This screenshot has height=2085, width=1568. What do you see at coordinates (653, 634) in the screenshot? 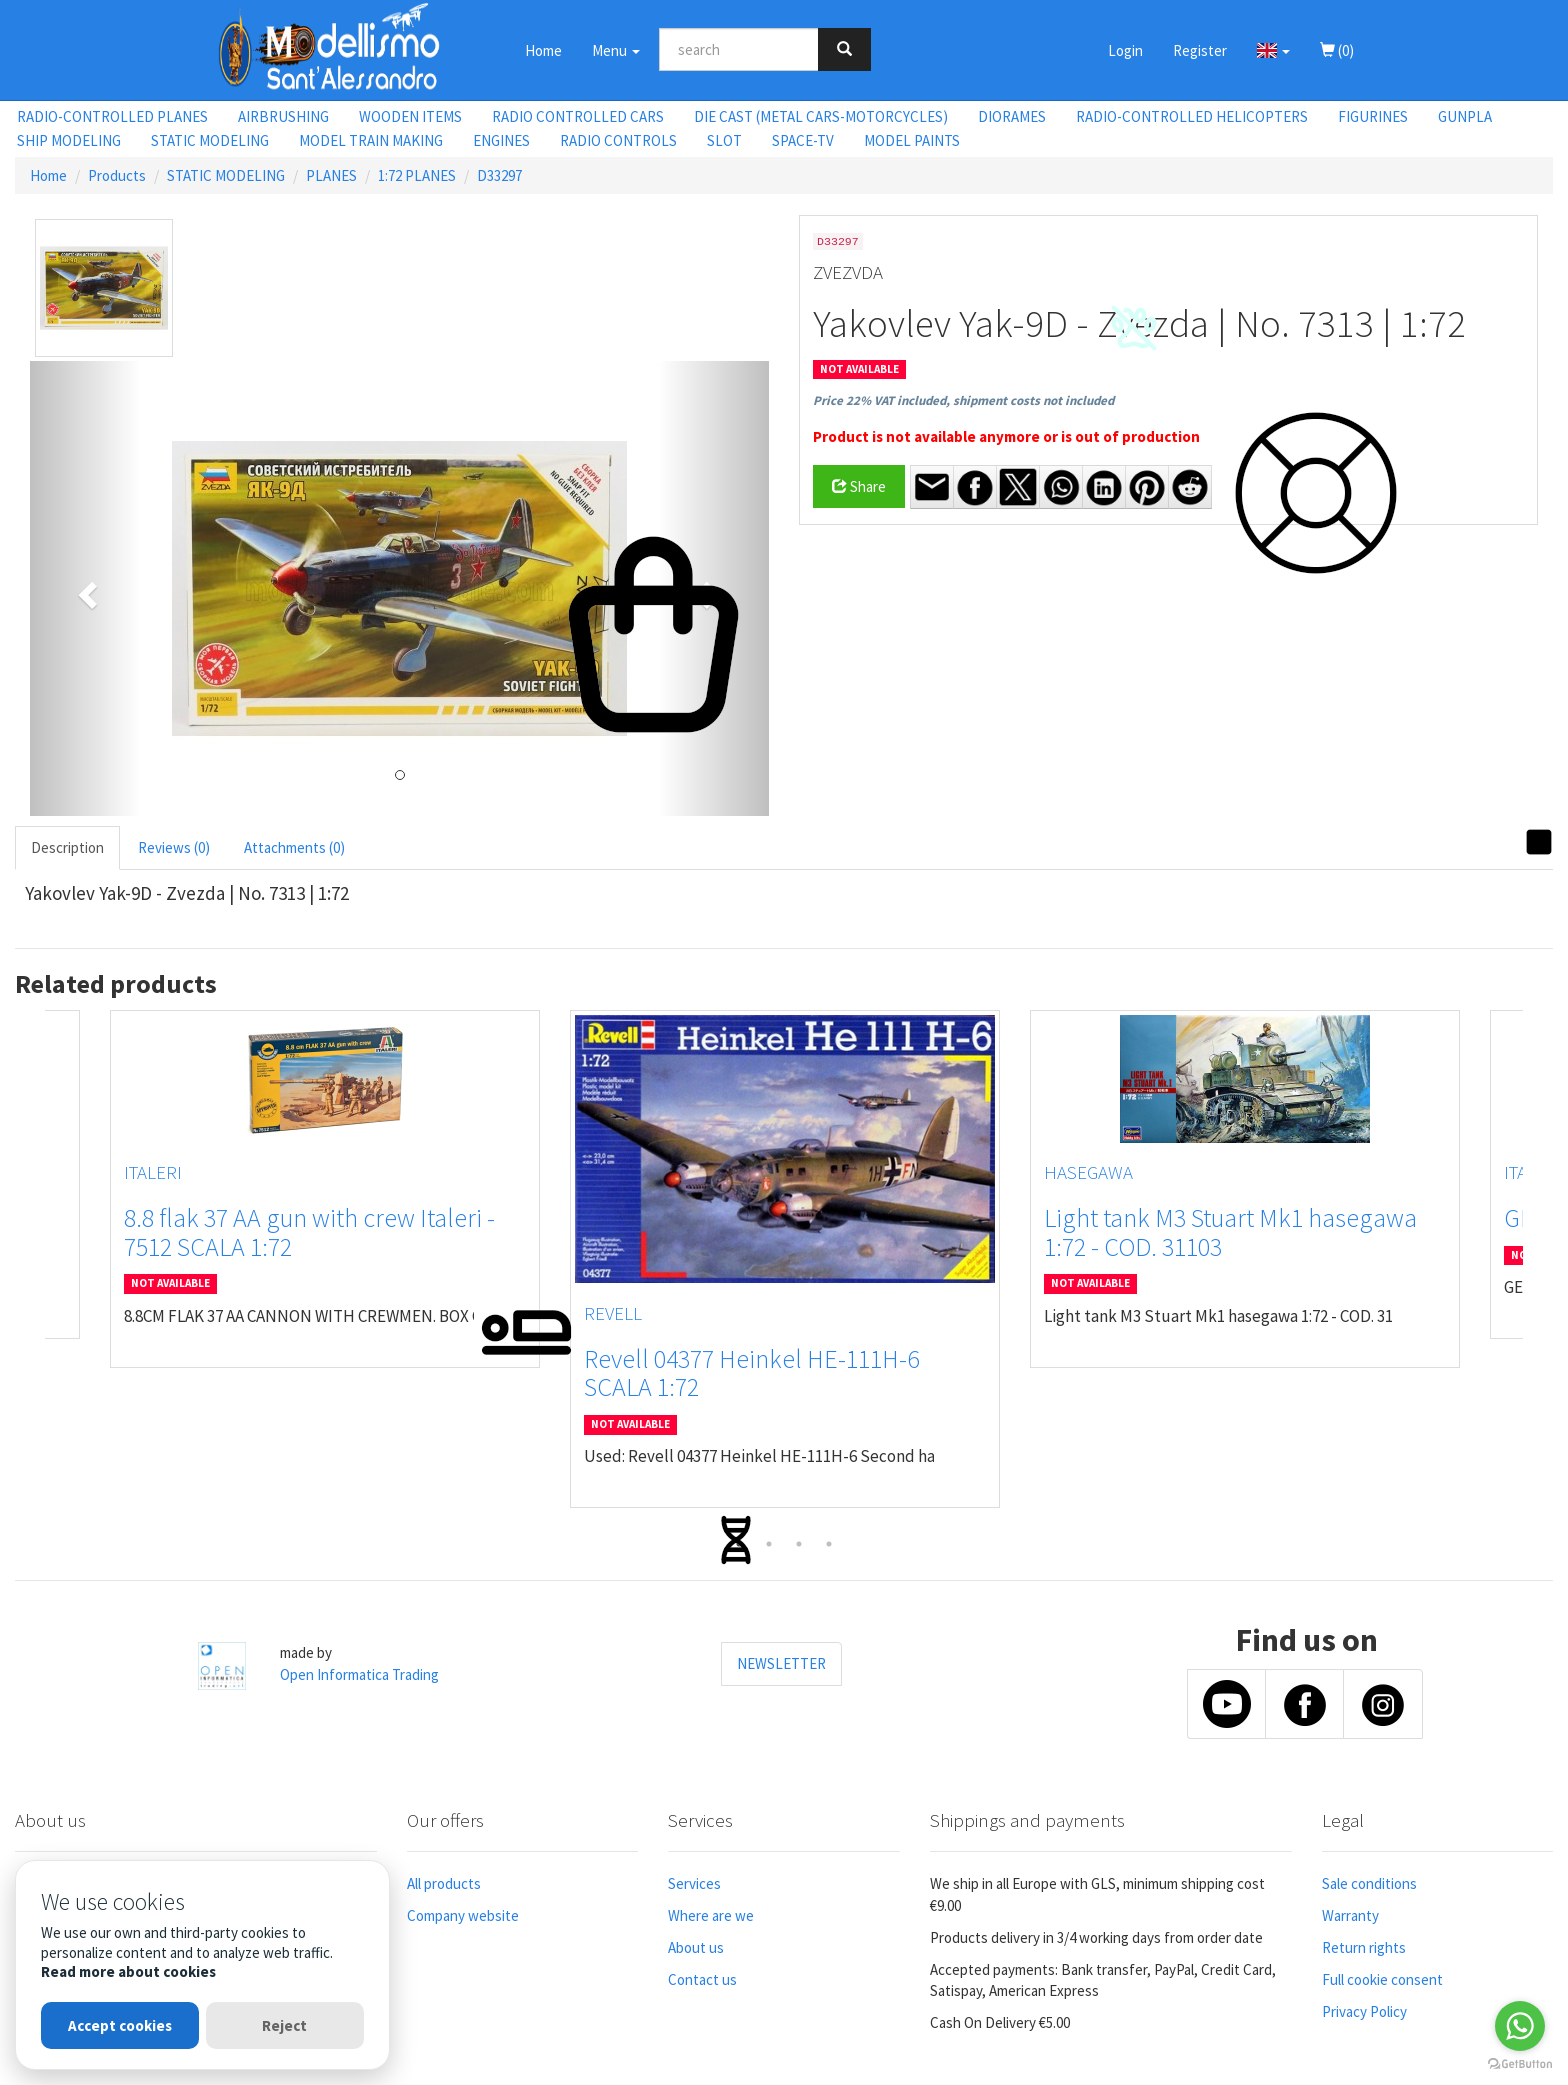
I see `view your shopping bag` at bounding box center [653, 634].